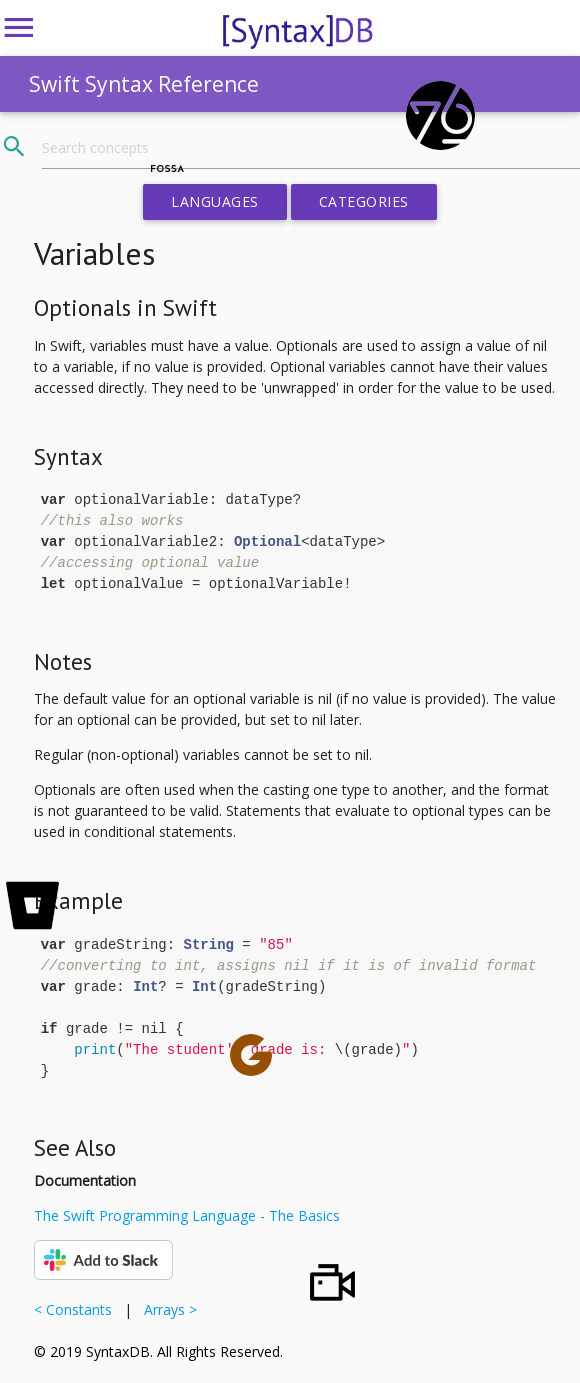 This screenshot has width=580, height=1383. I want to click on fossa software compliance and licensing platform logo, so click(167, 168).